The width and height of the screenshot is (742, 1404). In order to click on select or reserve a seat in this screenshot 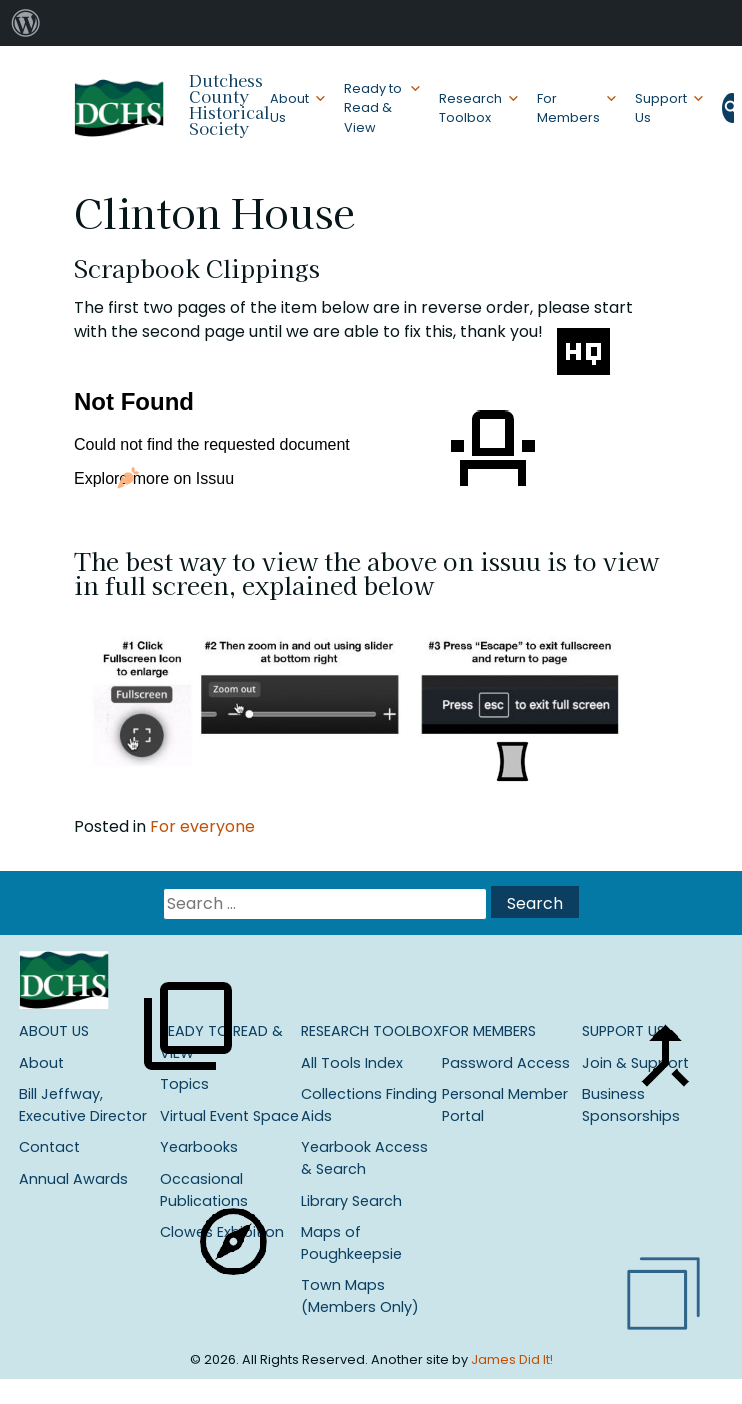, I will do `click(493, 448)`.